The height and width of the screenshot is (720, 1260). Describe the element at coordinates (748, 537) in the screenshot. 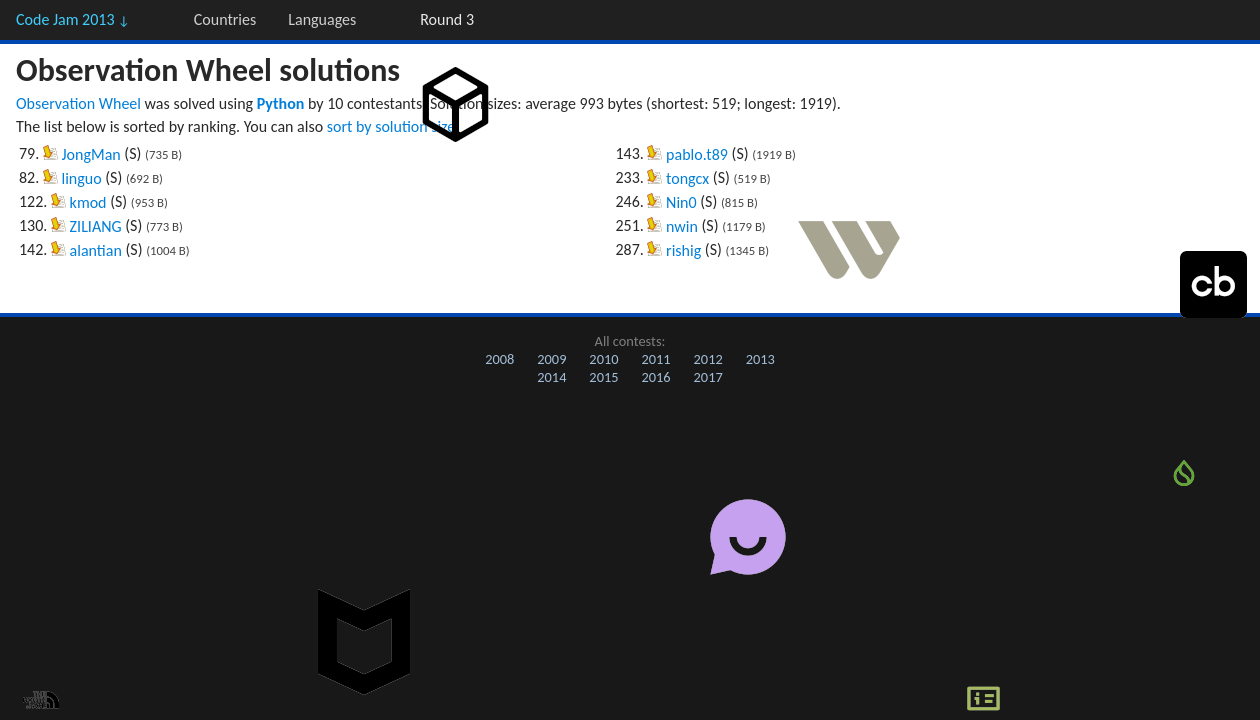

I see `open friendly chat or messaging` at that location.